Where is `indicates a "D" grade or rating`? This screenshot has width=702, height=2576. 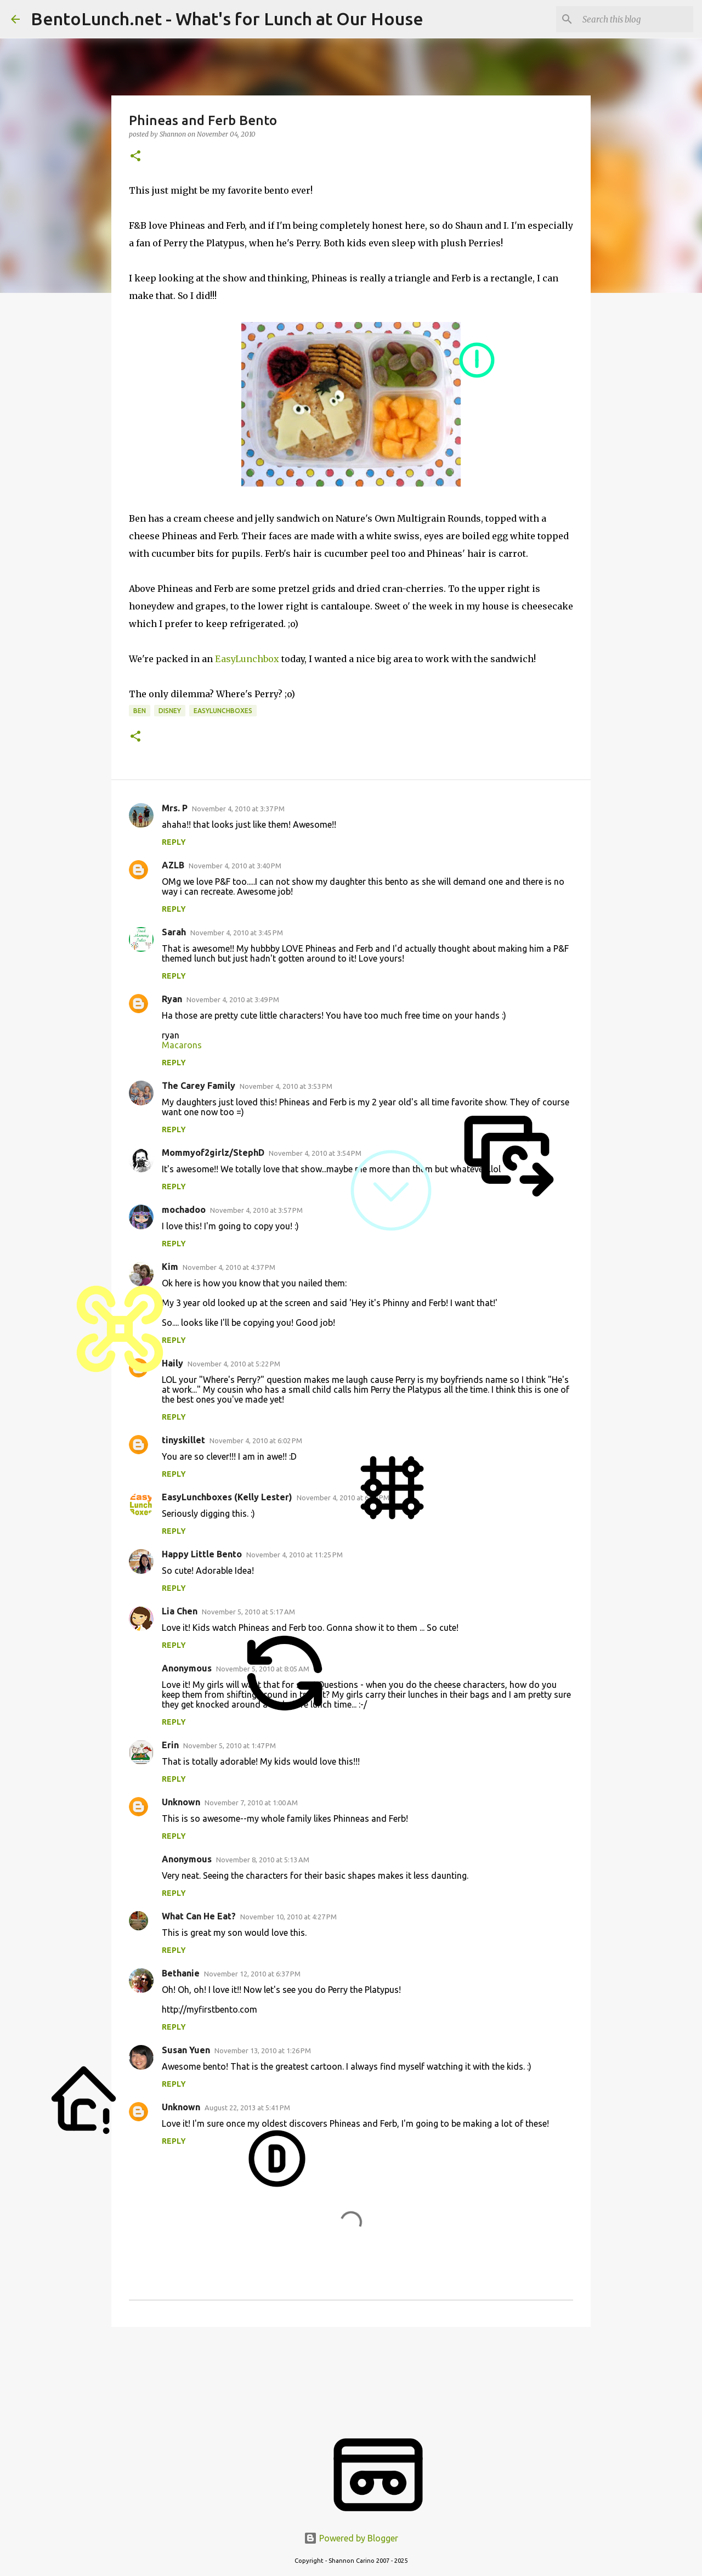 indicates a "D" grade or rating is located at coordinates (277, 2159).